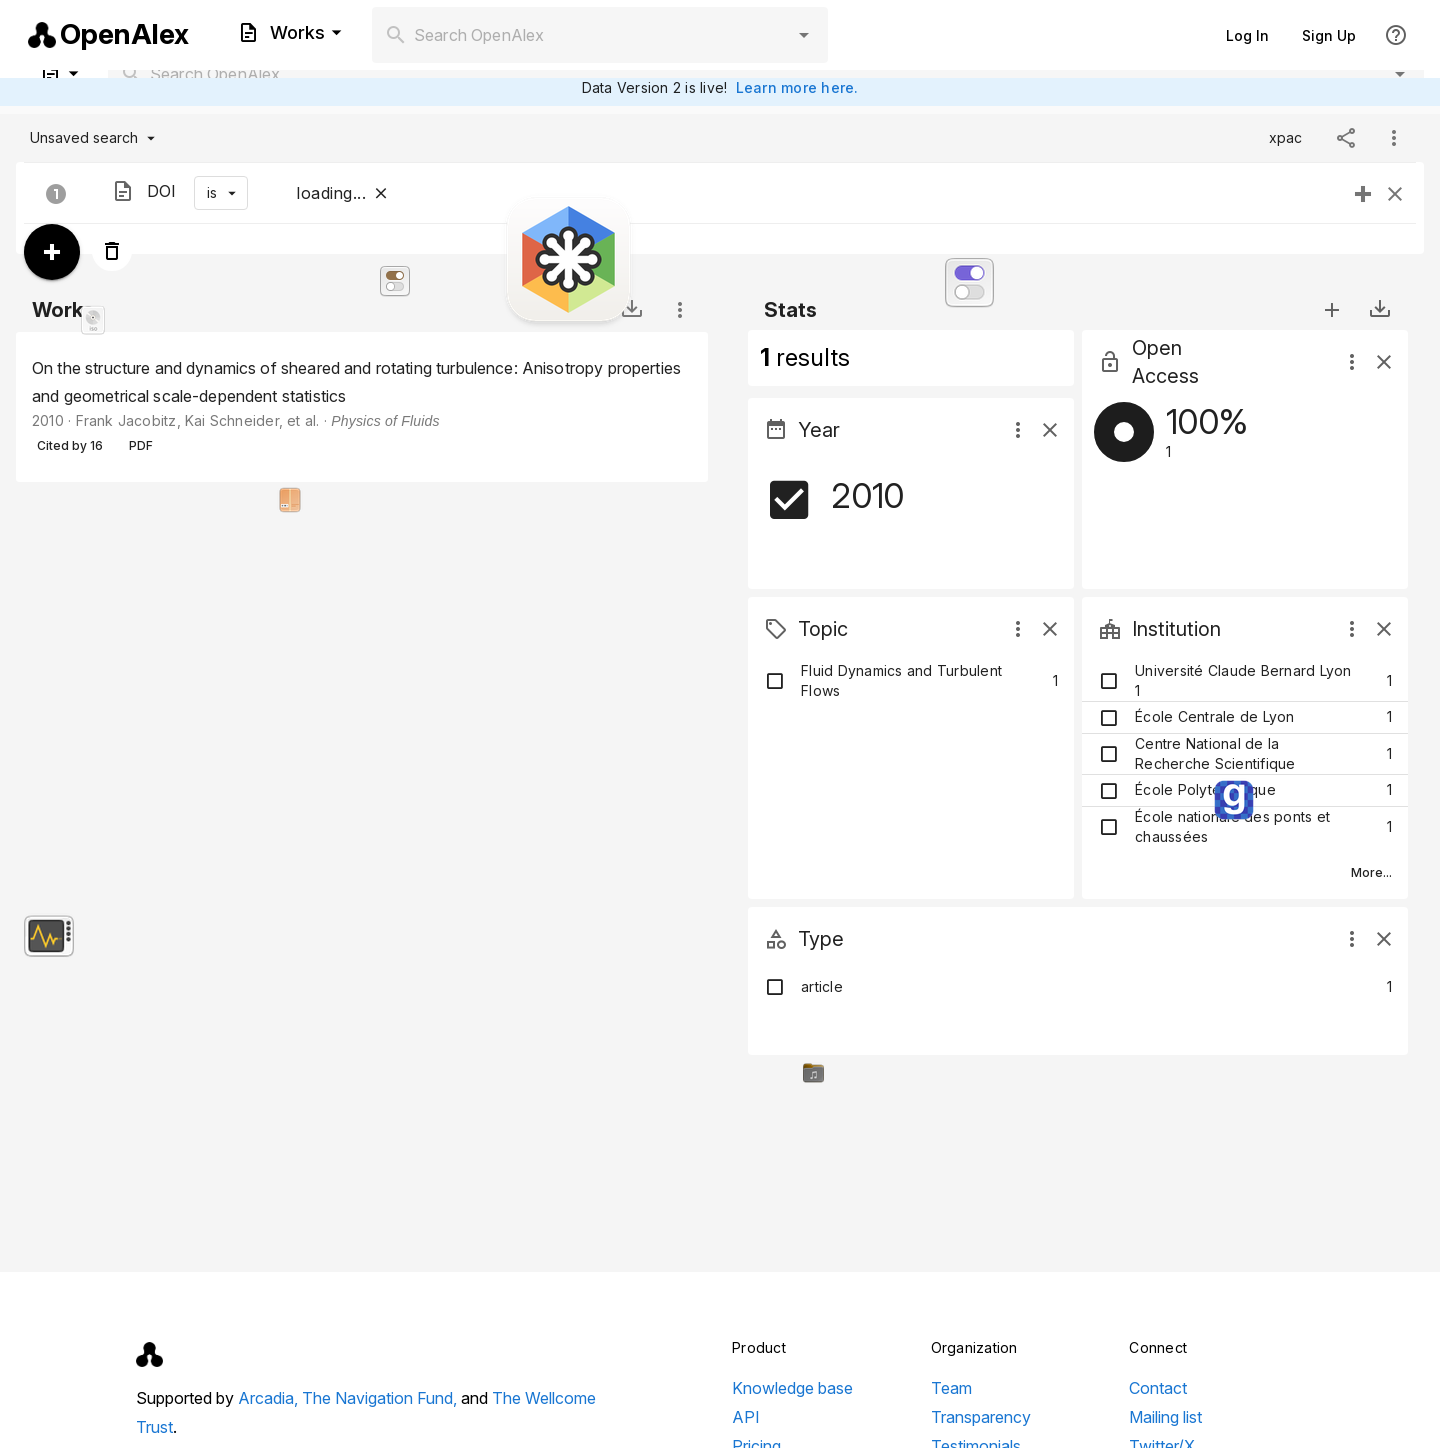 This screenshot has height=1448, width=1440. Describe the element at coordinates (813, 1072) in the screenshot. I see `open your music folder` at that location.